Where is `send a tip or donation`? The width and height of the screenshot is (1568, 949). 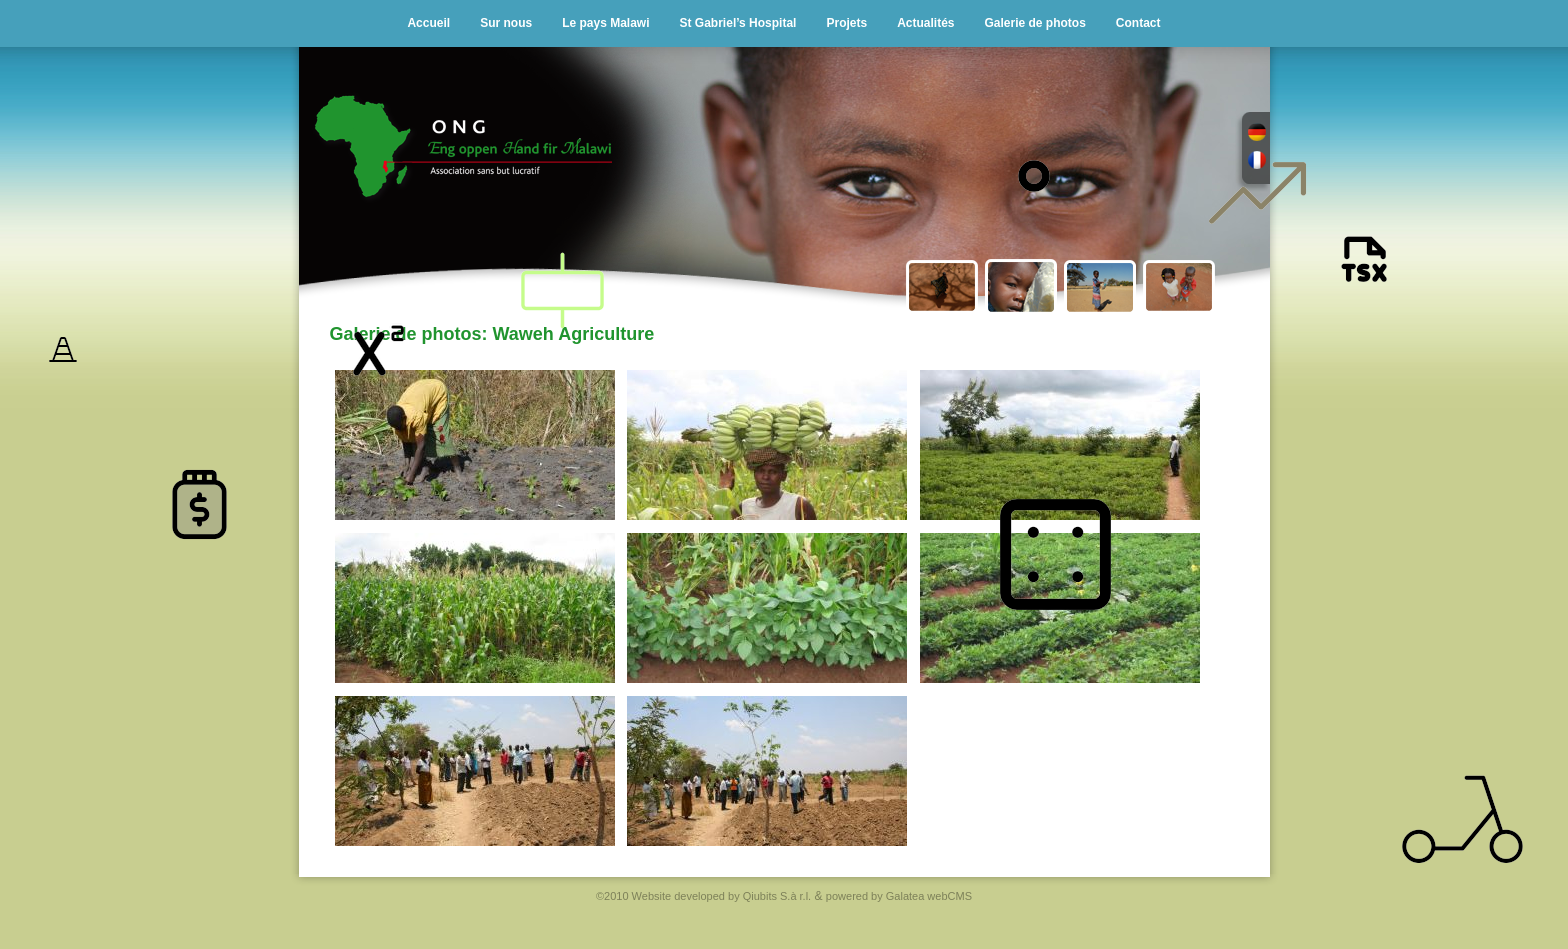
send a tip or donation is located at coordinates (199, 504).